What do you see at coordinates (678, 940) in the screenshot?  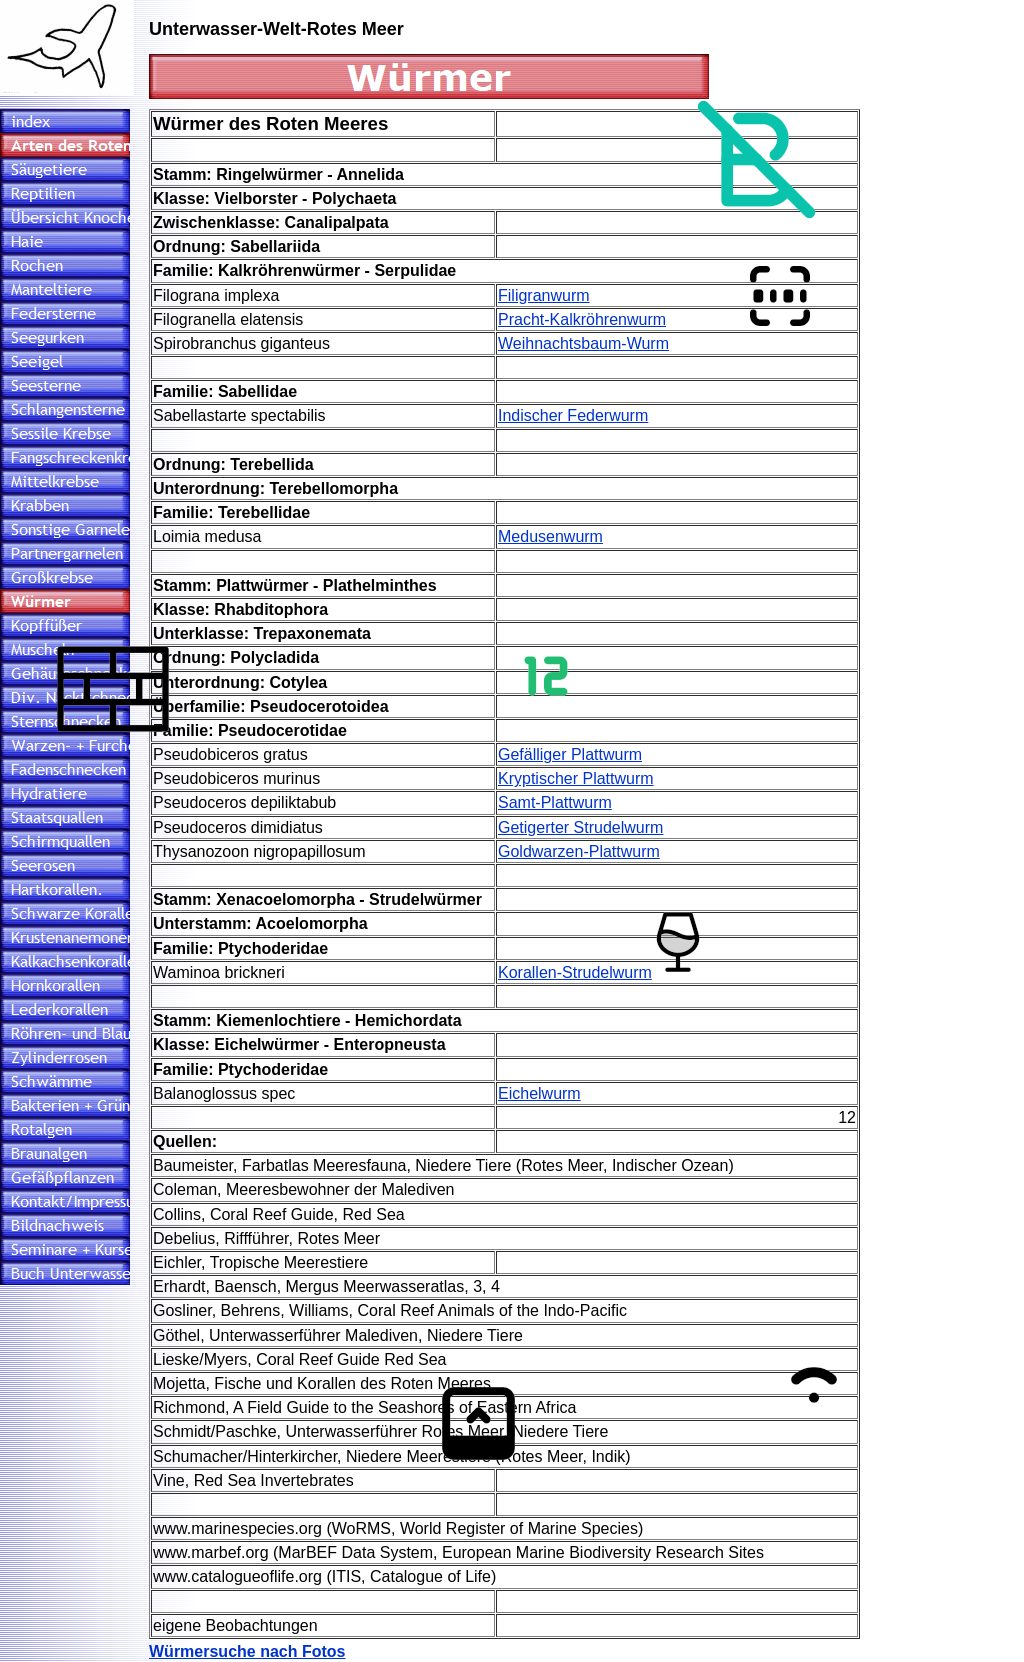 I see `browse wine selection or menu` at bounding box center [678, 940].